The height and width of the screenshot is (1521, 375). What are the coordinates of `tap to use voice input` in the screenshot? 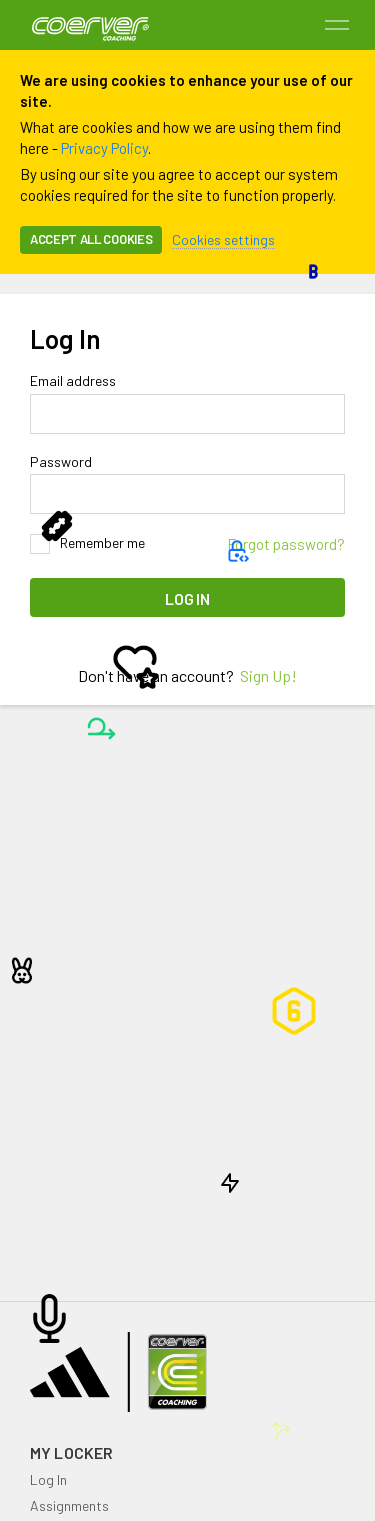 It's located at (49, 1318).